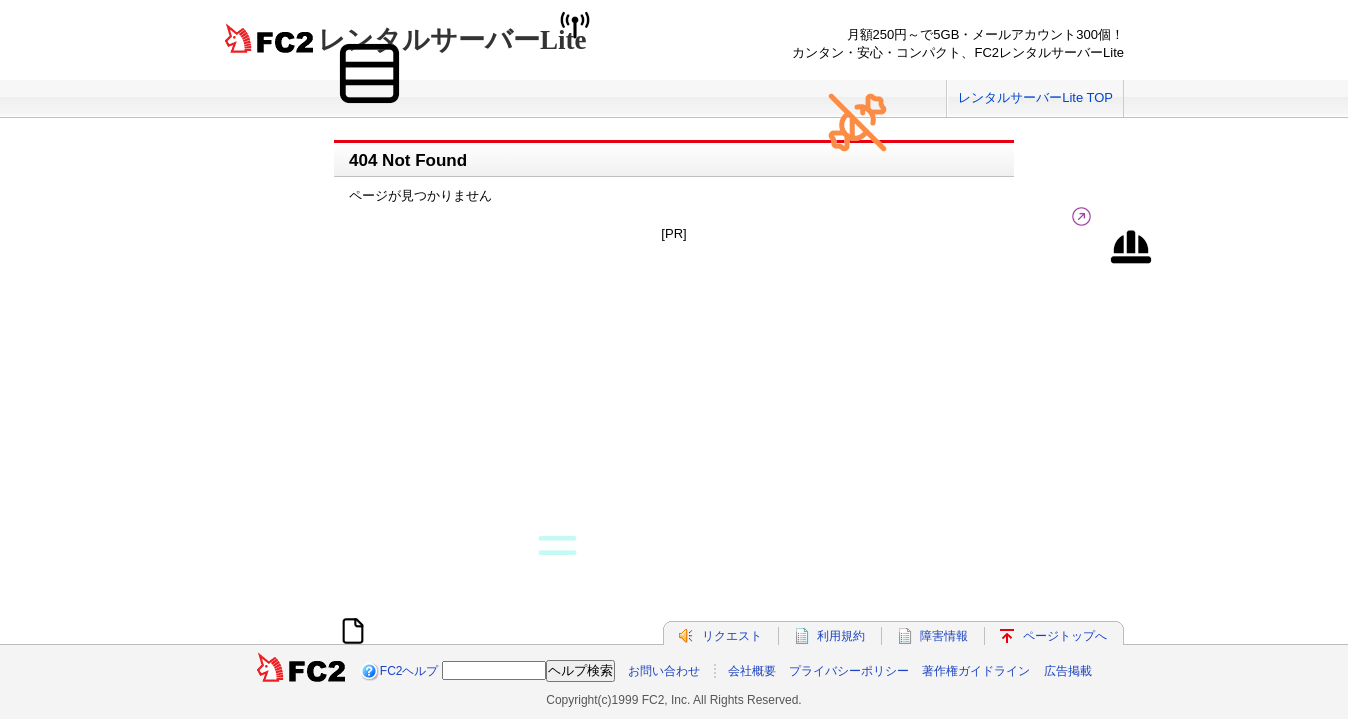 The width and height of the screenshot is (1348, 720). What do you see at coordinates (1081, 216) in the screenshot?
I see `open link in new tab or window` at bounding box center [1081, 216].